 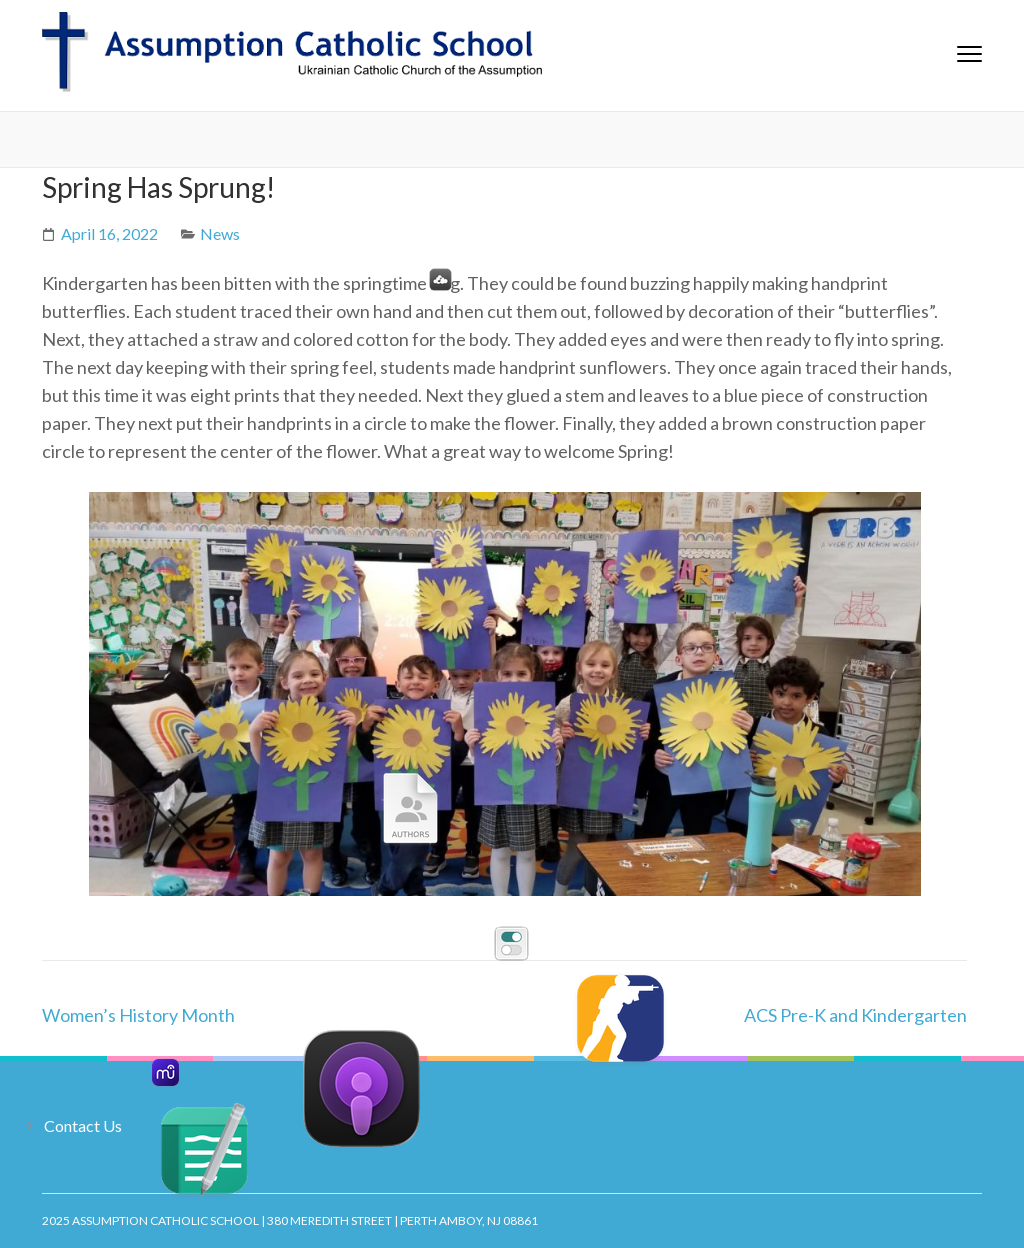 What do you see at coordinates (440, 279) in the screenshot?
I see `open puddletag audio tag editor` at bounding box center [440, 279].